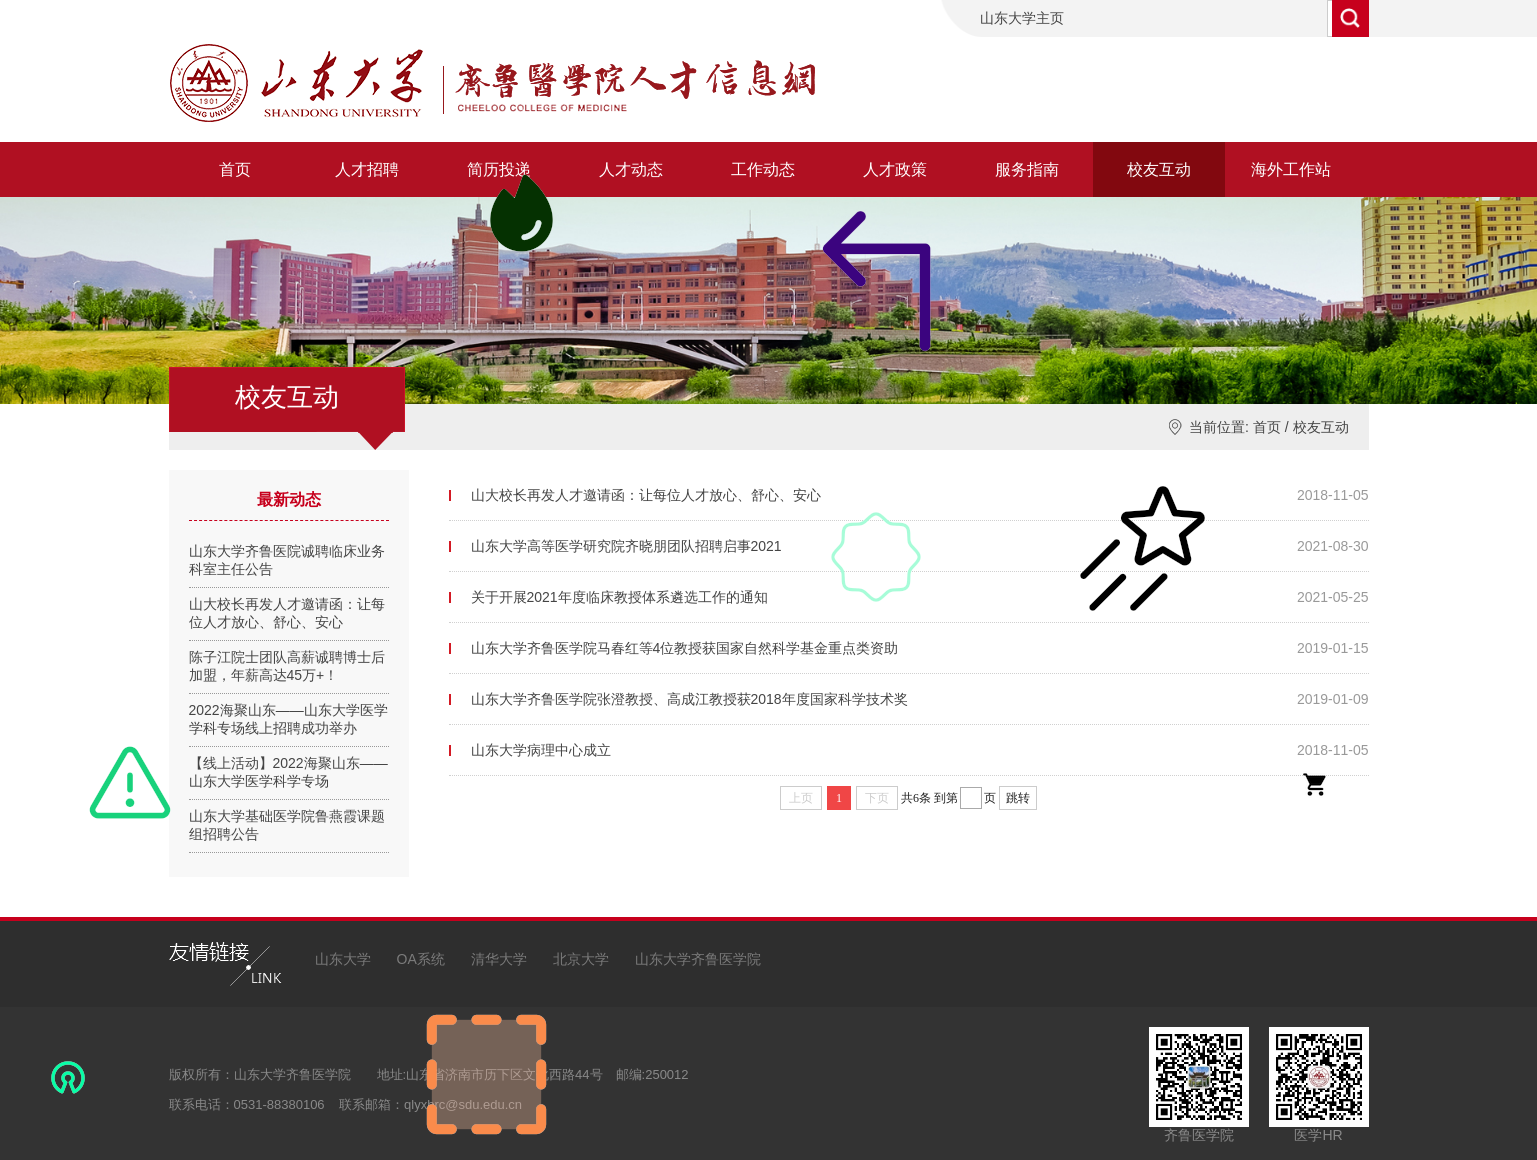  What do you see at coordinates (882, 281) in the screenshot?
I see `go back to previous screen` at bounding box center [882, 281].